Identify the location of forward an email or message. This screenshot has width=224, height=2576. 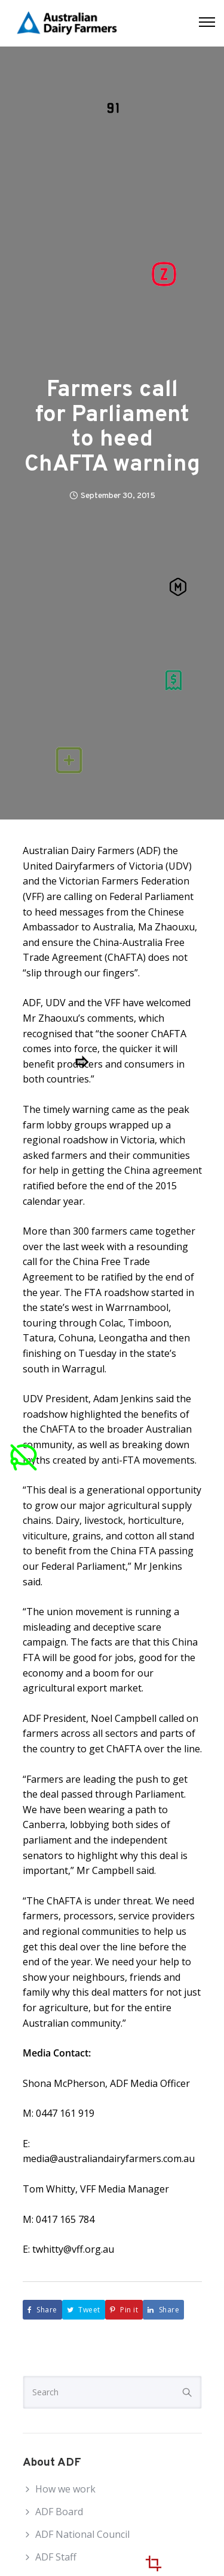
(82, 1062).